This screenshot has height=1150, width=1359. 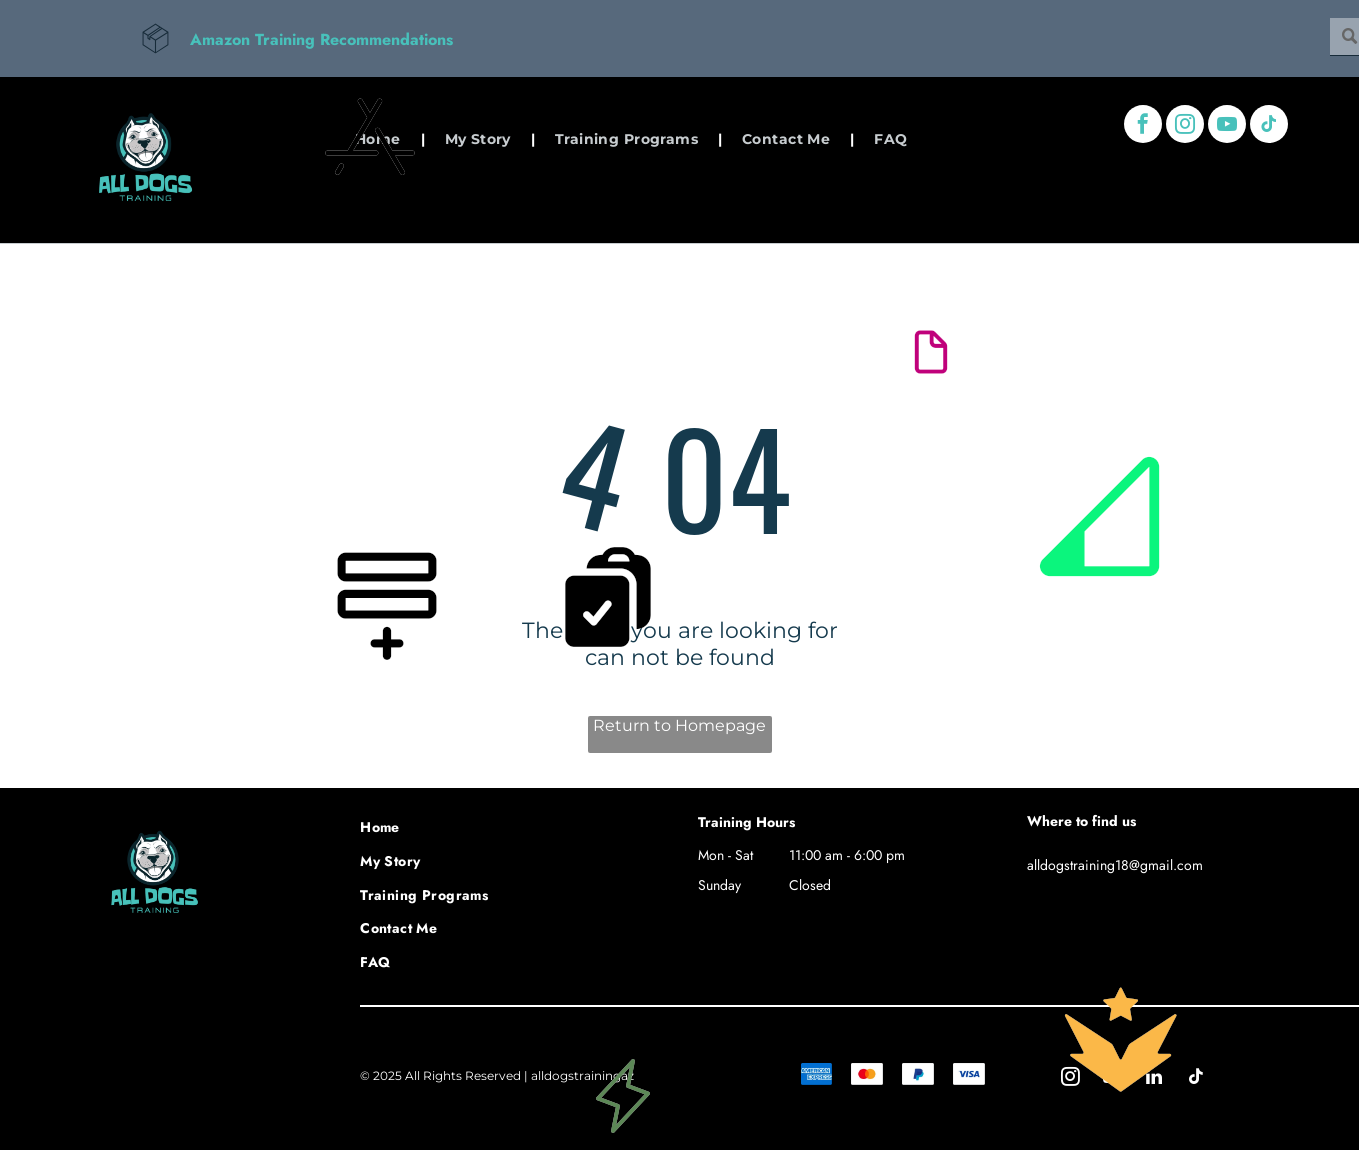 What do you see at coordinates (370, 140) in the screenshot?
I see `open the app store` at bounding box center [370, 140].